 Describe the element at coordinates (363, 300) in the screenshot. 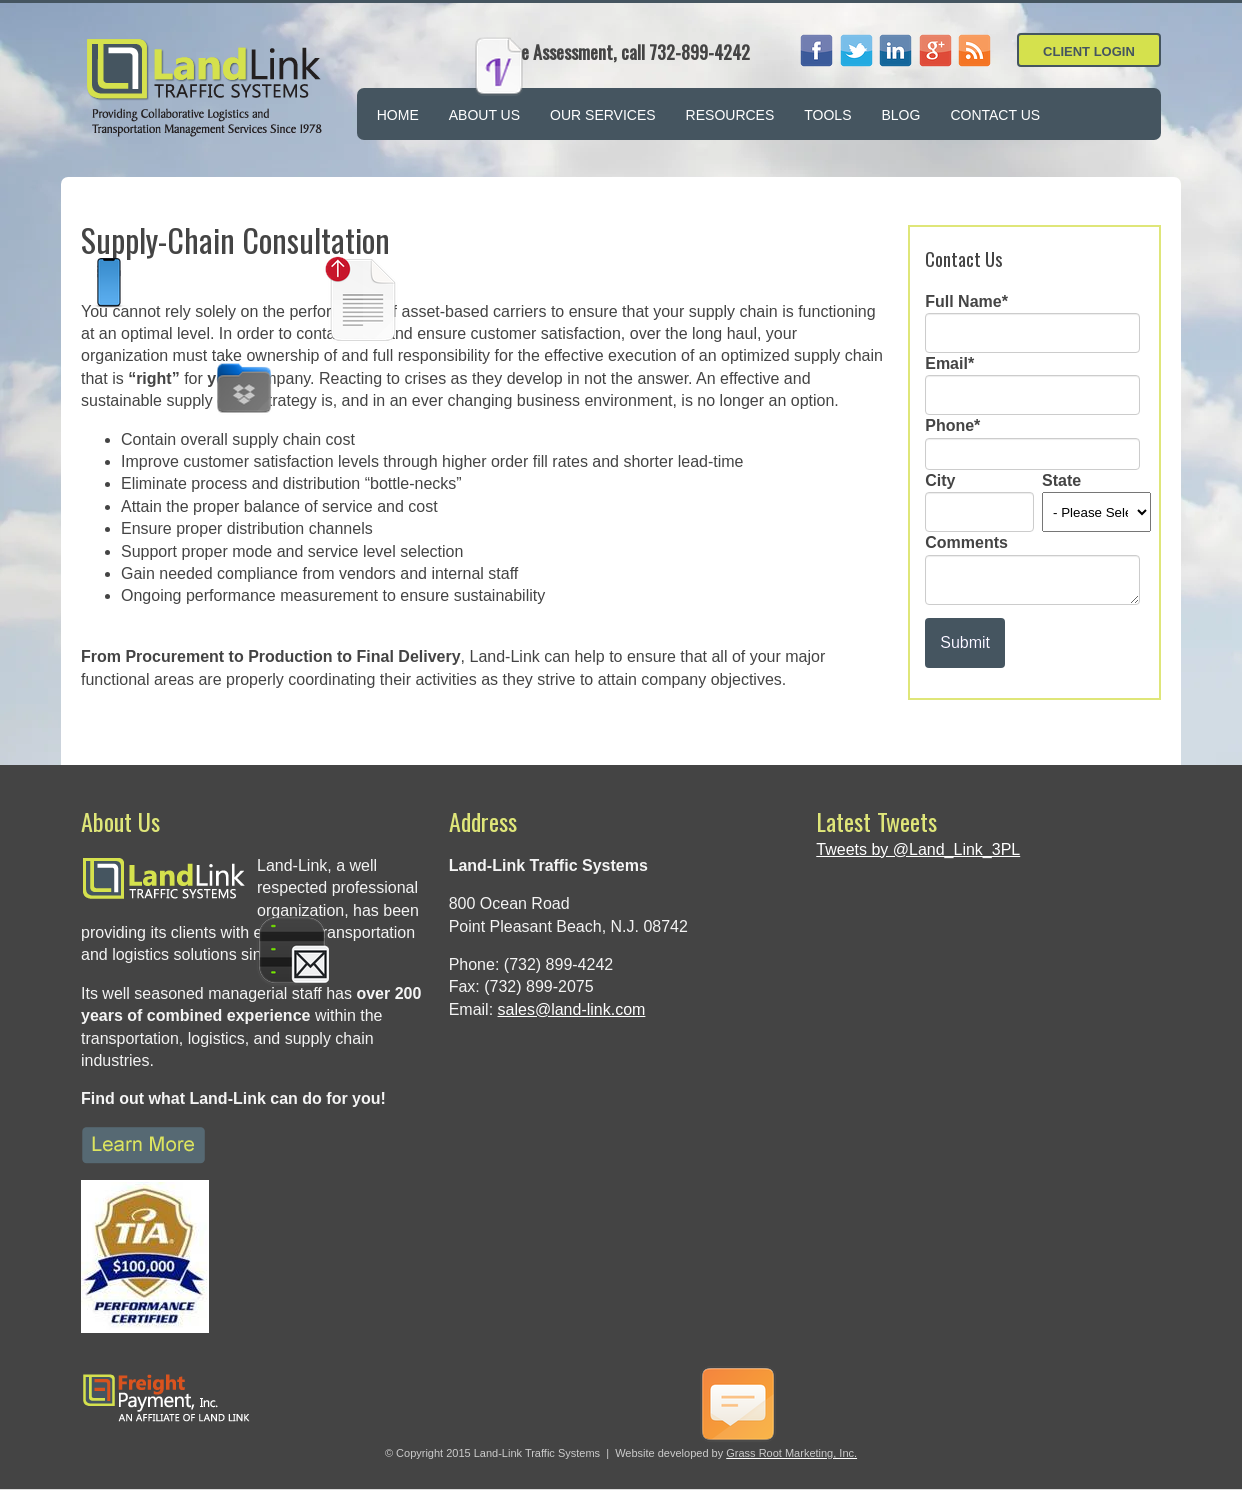

I see `send file via bluetooth` at that location.